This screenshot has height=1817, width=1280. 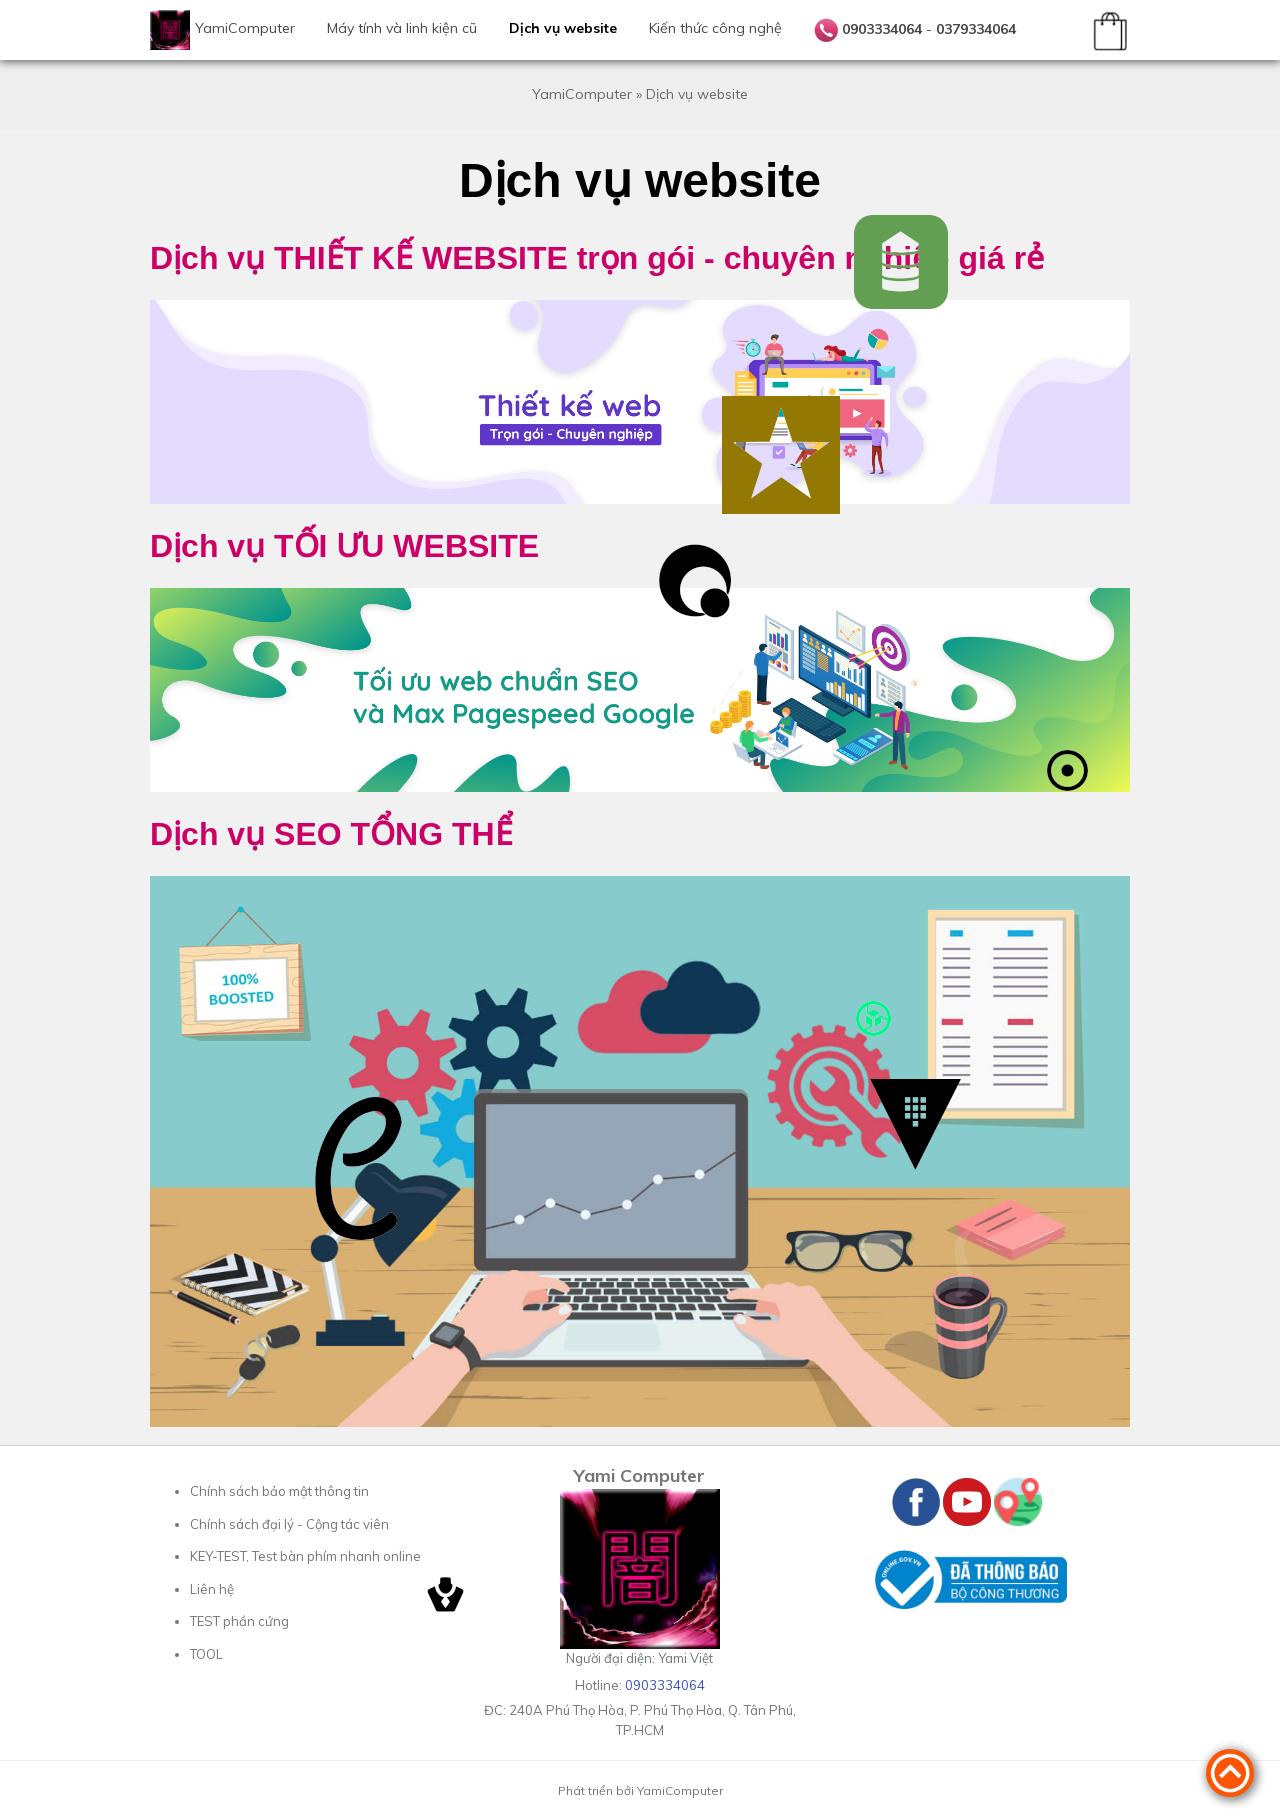 I want to click on link to Coveralls code coverage service, so click(x=781, y=455).